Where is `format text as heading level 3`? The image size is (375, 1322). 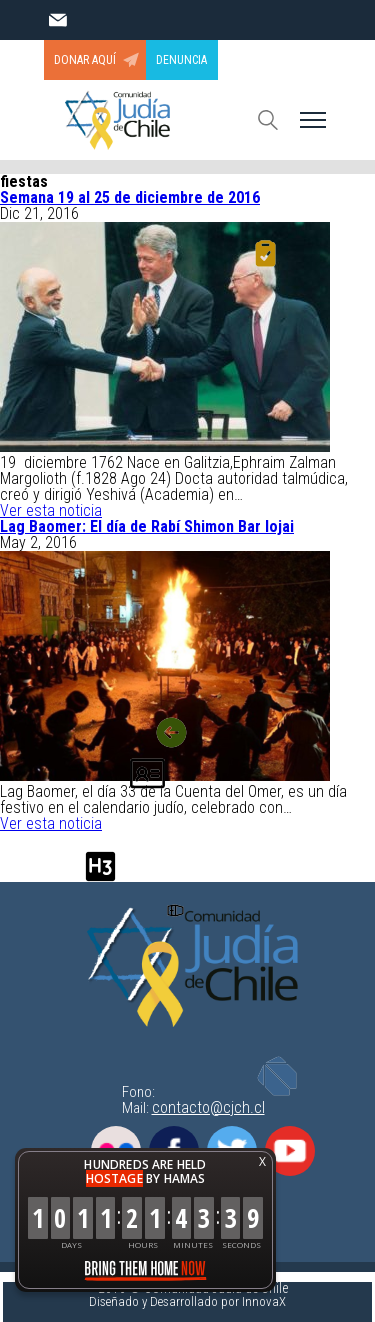
format text as heading level 3 is located at coordinates (100, 866).